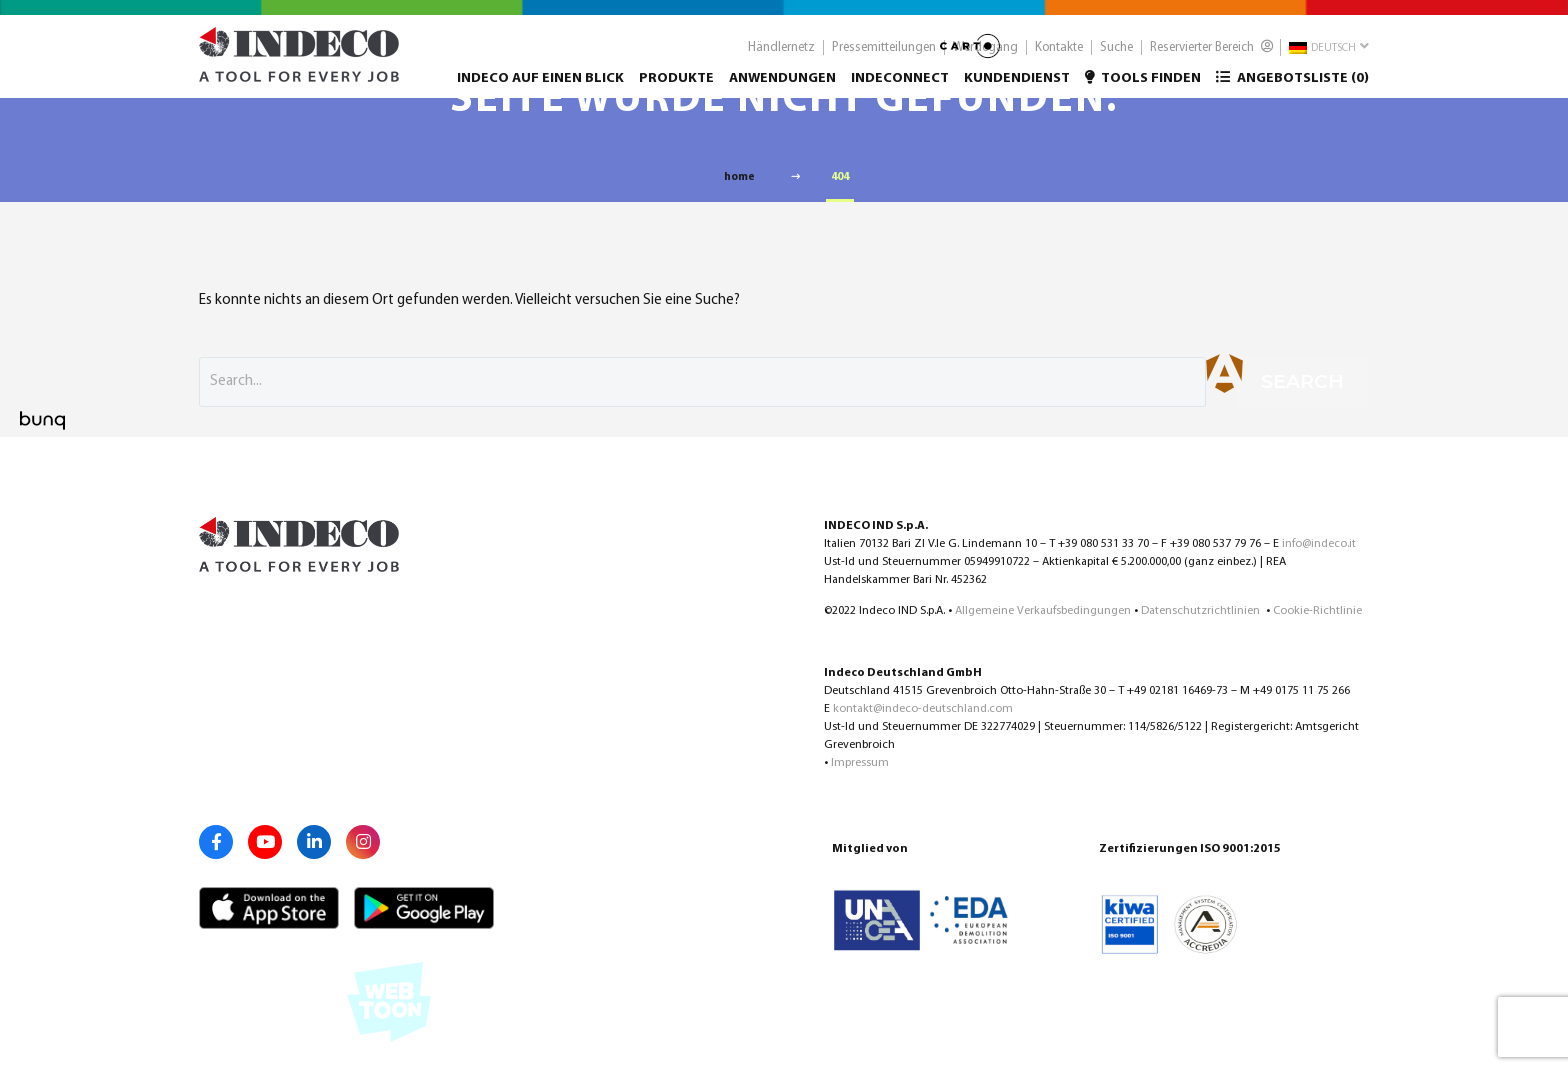 This screenshot has height=1071, width=1568. What do you see at coordinates (1224, 373) in the screenshot?
I see `indicates an Angular framework application` at bounding box center [1224, 373].